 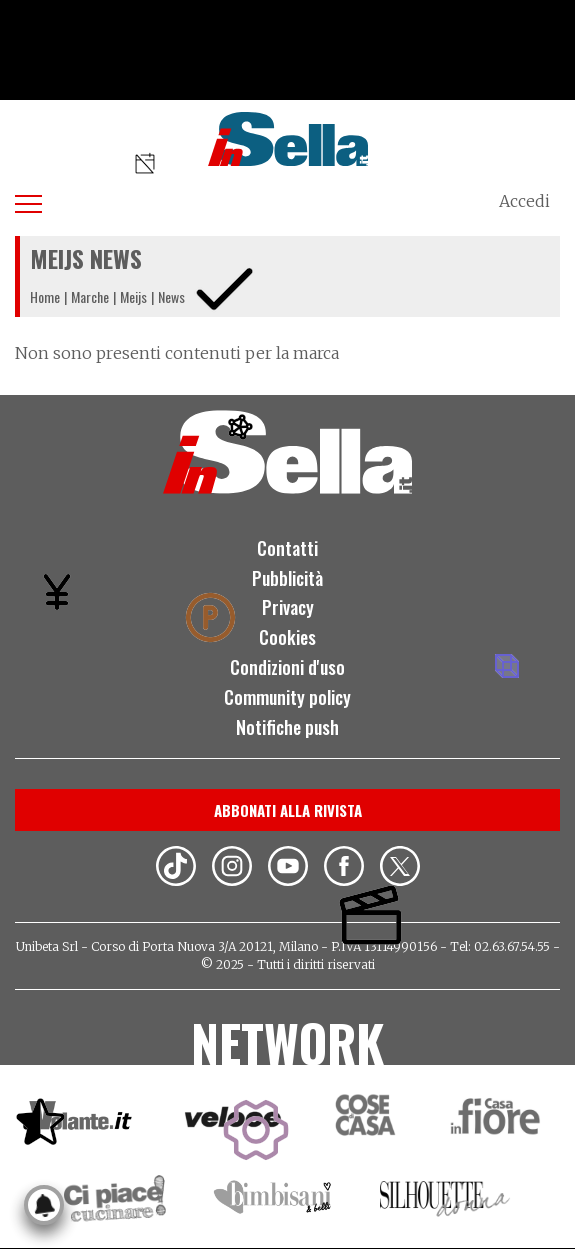 I want to click on indicates a partial rating or half-star score, so click(x=40, y=1122).